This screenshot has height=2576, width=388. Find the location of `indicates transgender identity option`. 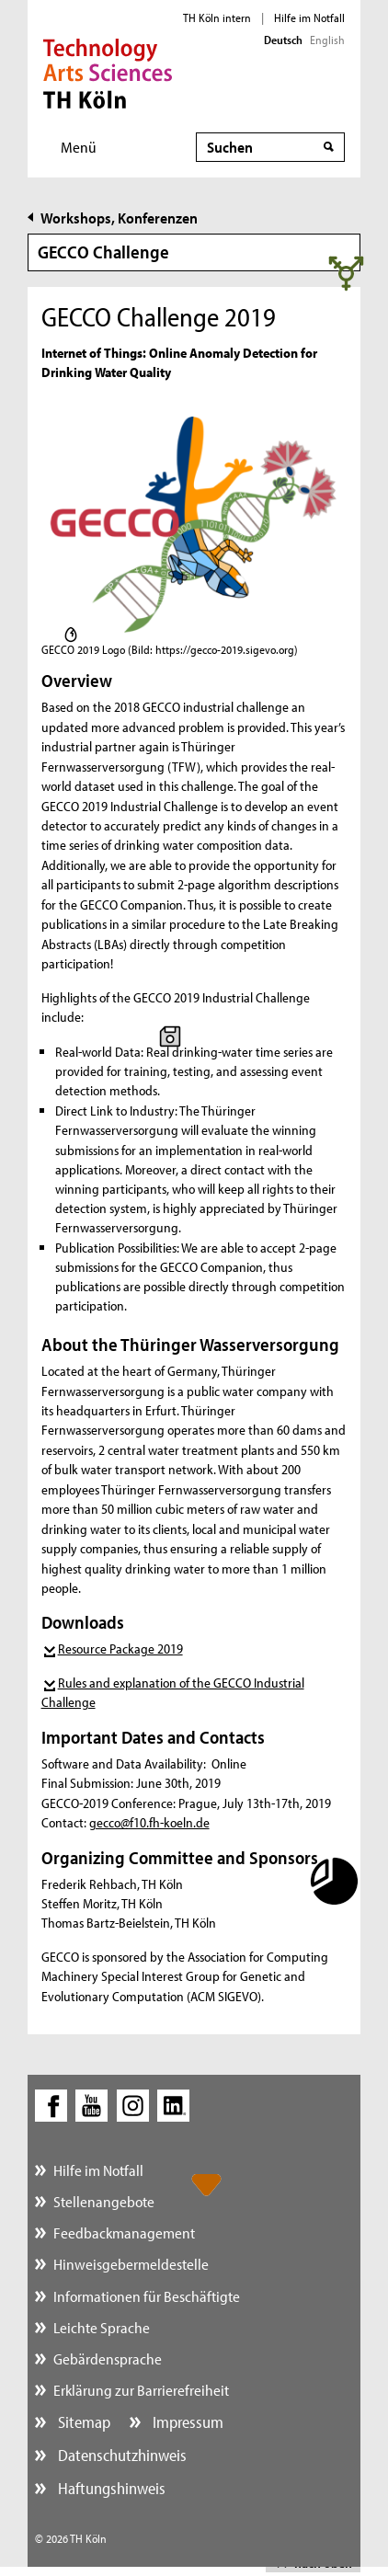

indicates transgender identity option is located at coordinates (346, 273).